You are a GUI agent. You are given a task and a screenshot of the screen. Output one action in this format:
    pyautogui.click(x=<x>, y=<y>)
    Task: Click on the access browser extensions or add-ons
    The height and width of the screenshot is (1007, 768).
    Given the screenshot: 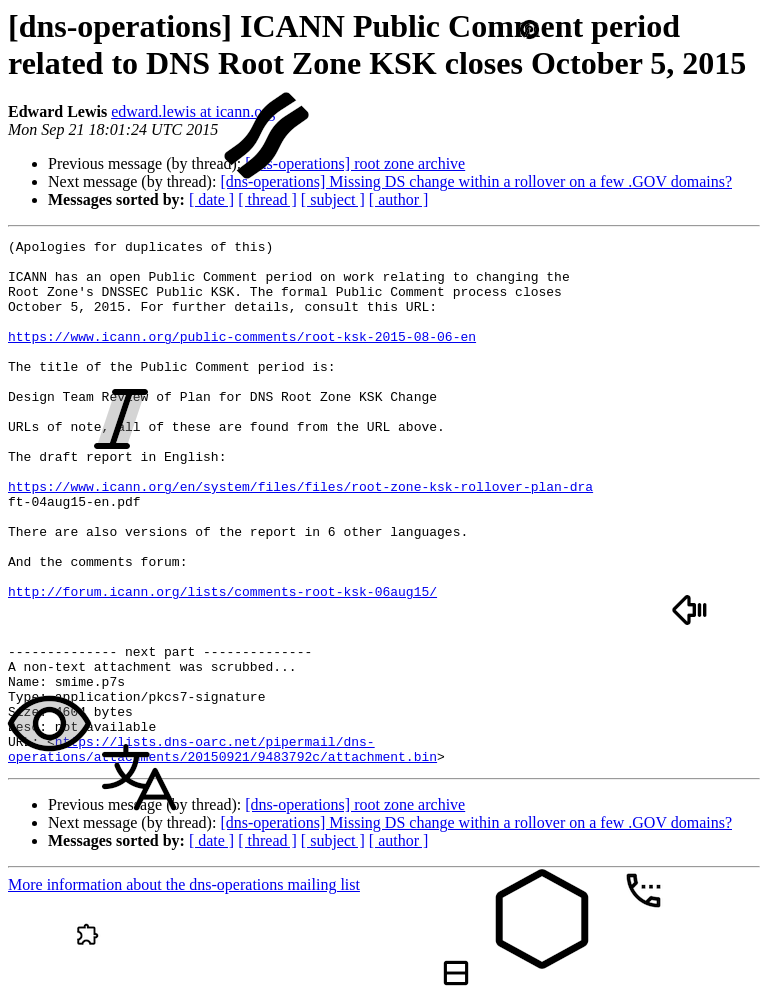 What is the action you would take?
    pyautogui.click(x=88, y=934)
    